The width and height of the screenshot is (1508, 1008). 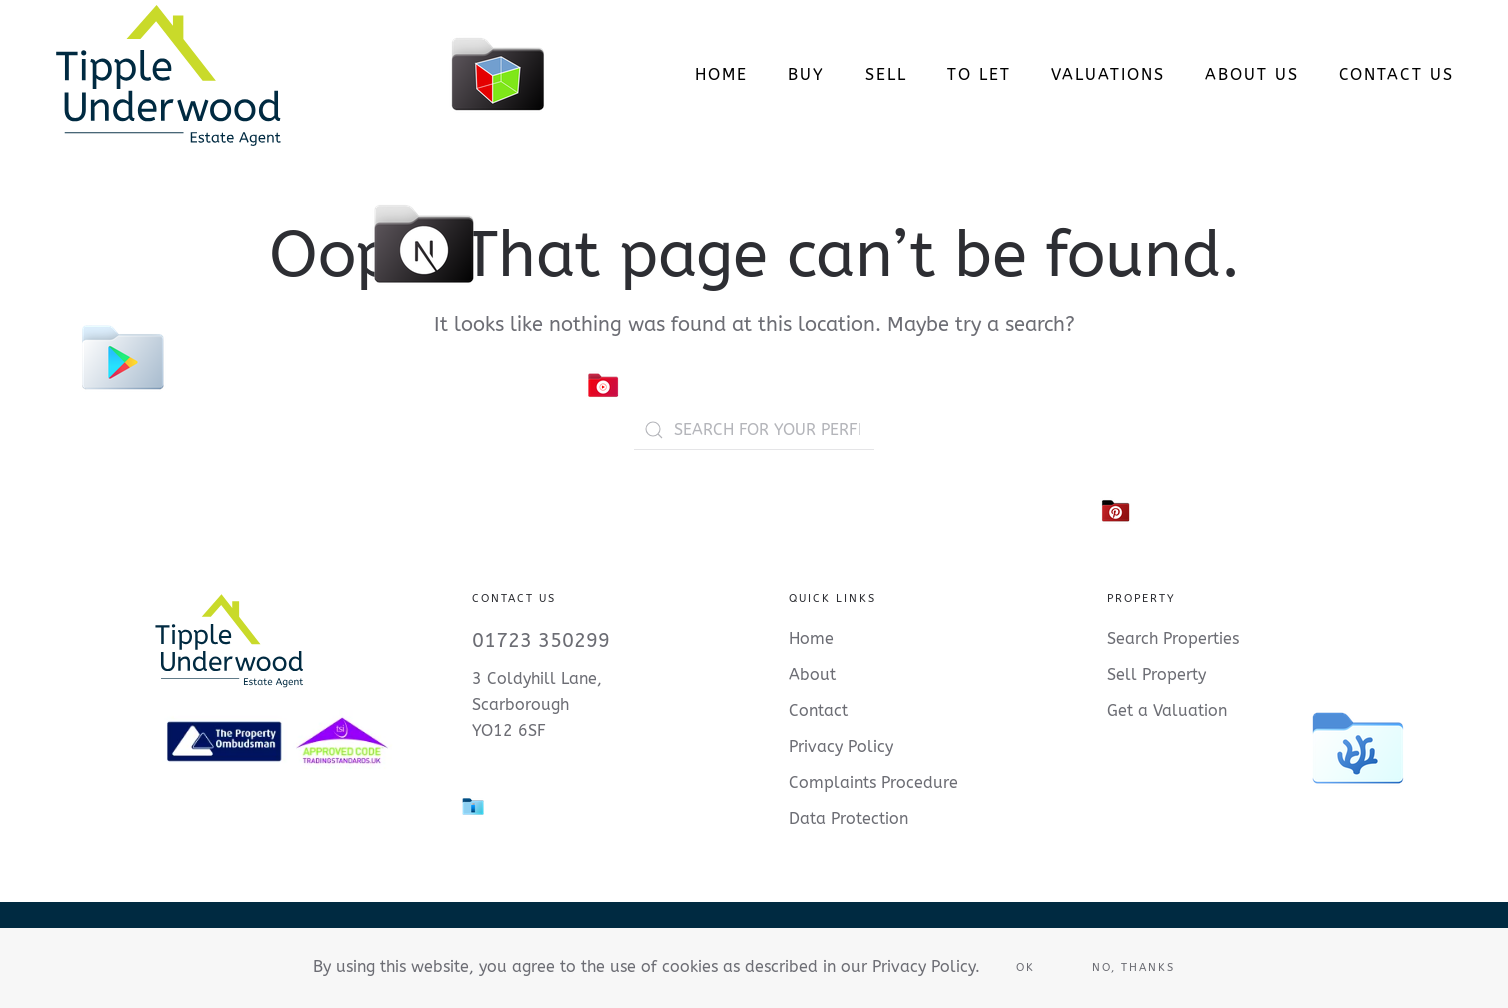 I want to click on folder containing VSCodium projects or files, so click(x=1357, y=750).